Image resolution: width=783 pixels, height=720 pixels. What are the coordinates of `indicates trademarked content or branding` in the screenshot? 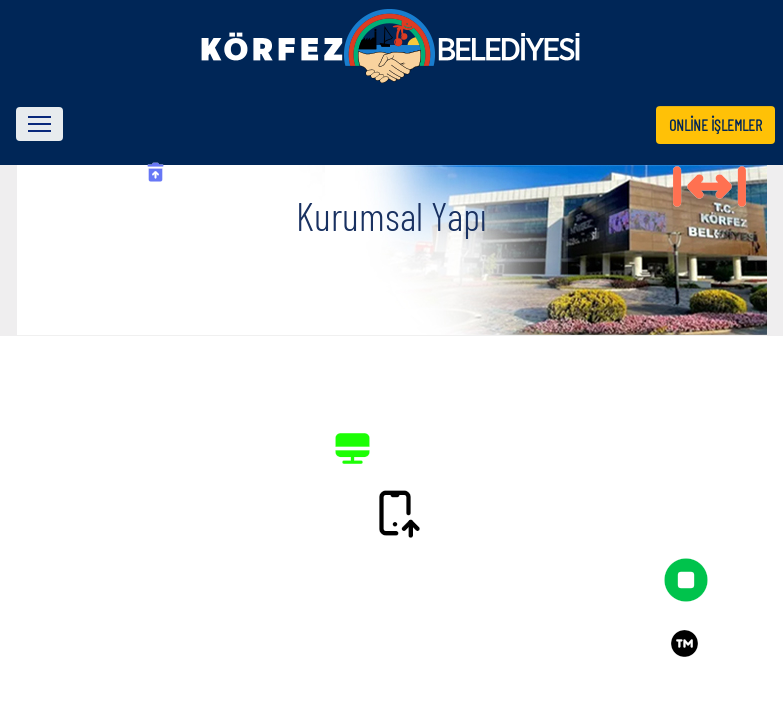 It's located at (684, 643).